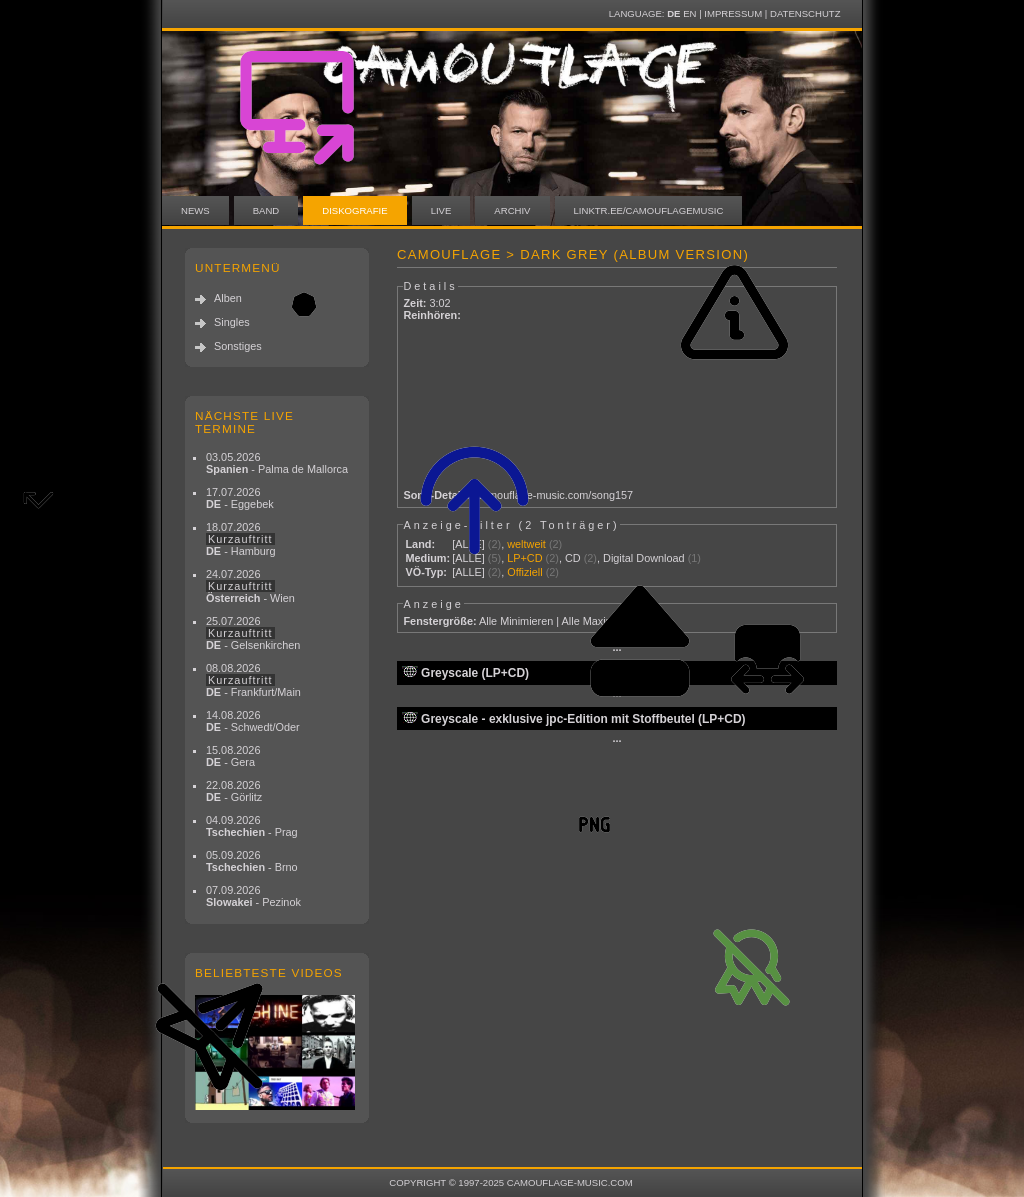  What do you see at coordinates (297, 102) in the screenshot?
I see `share your screen with others` at bounding box center [297, 102].